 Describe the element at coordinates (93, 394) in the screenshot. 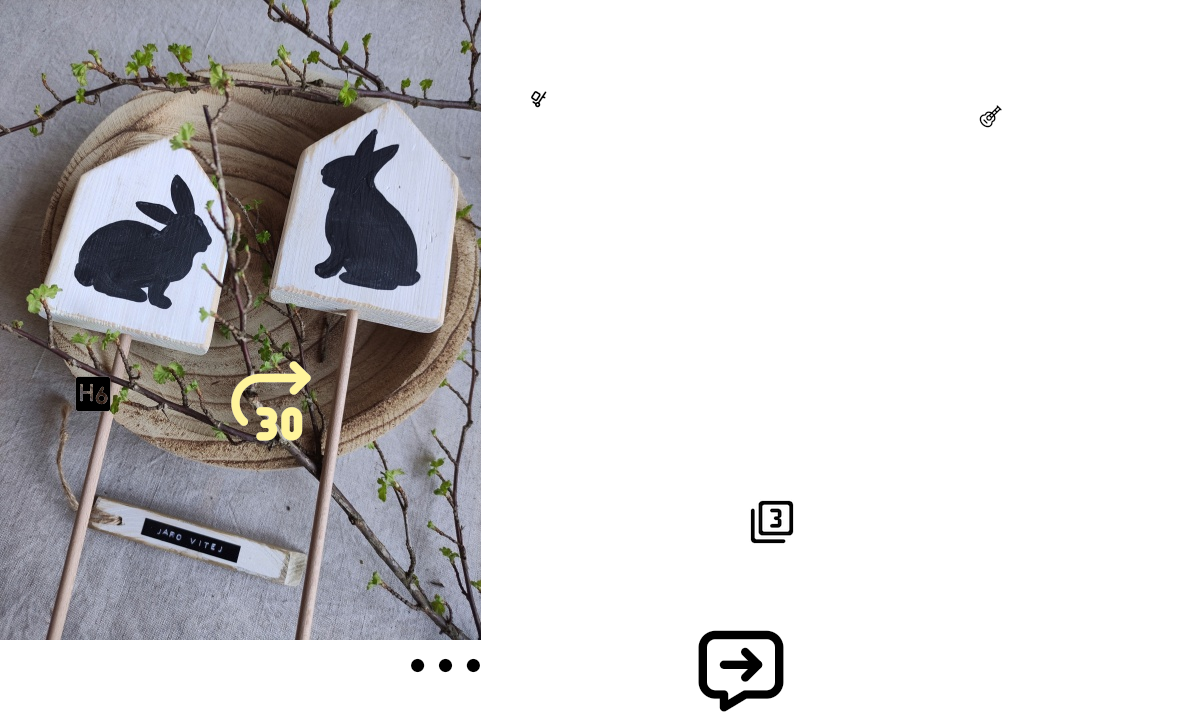

I see `format text as heading level 6` at that location.